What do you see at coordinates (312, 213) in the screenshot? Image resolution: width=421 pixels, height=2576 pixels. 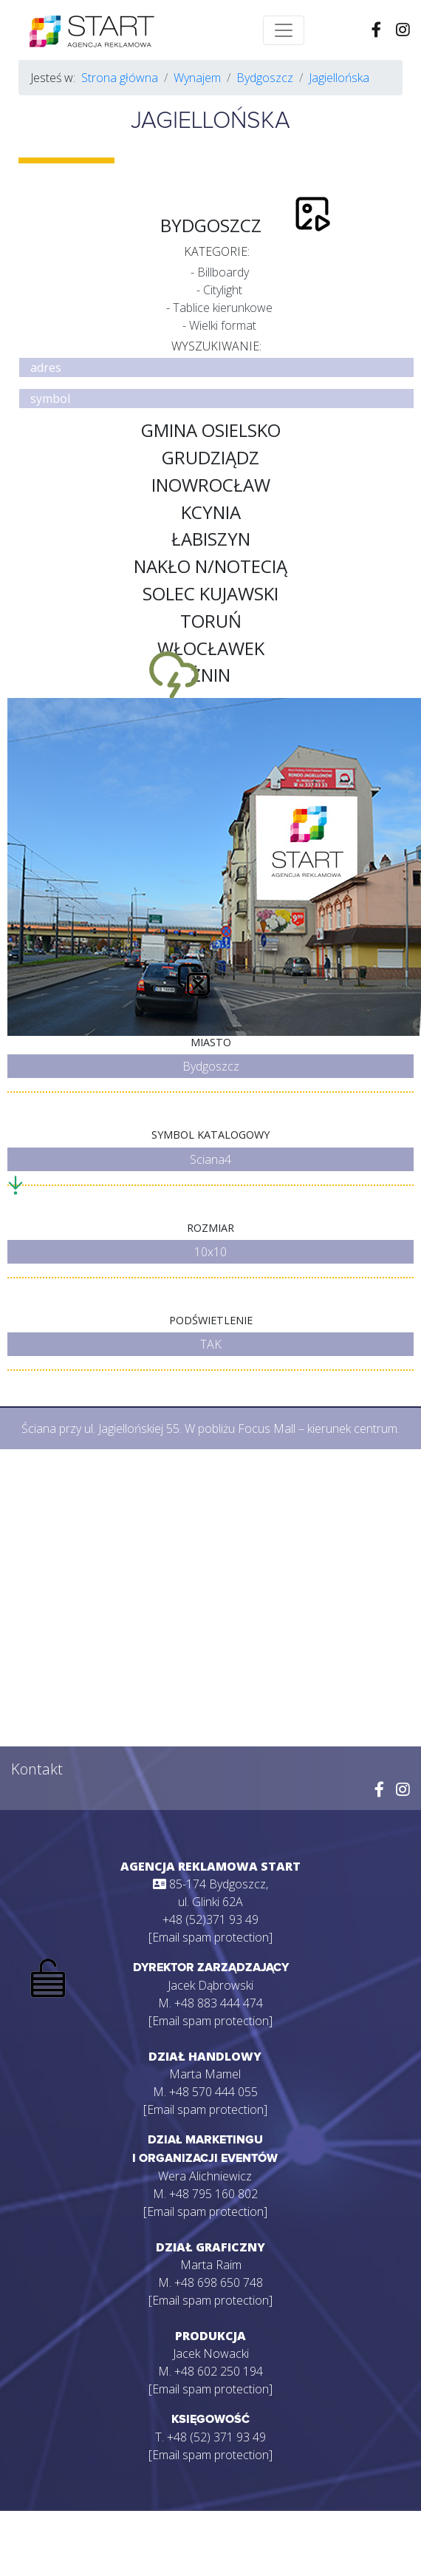 I see `play a slideshow or image gallery` at bounding box center [312, 213].